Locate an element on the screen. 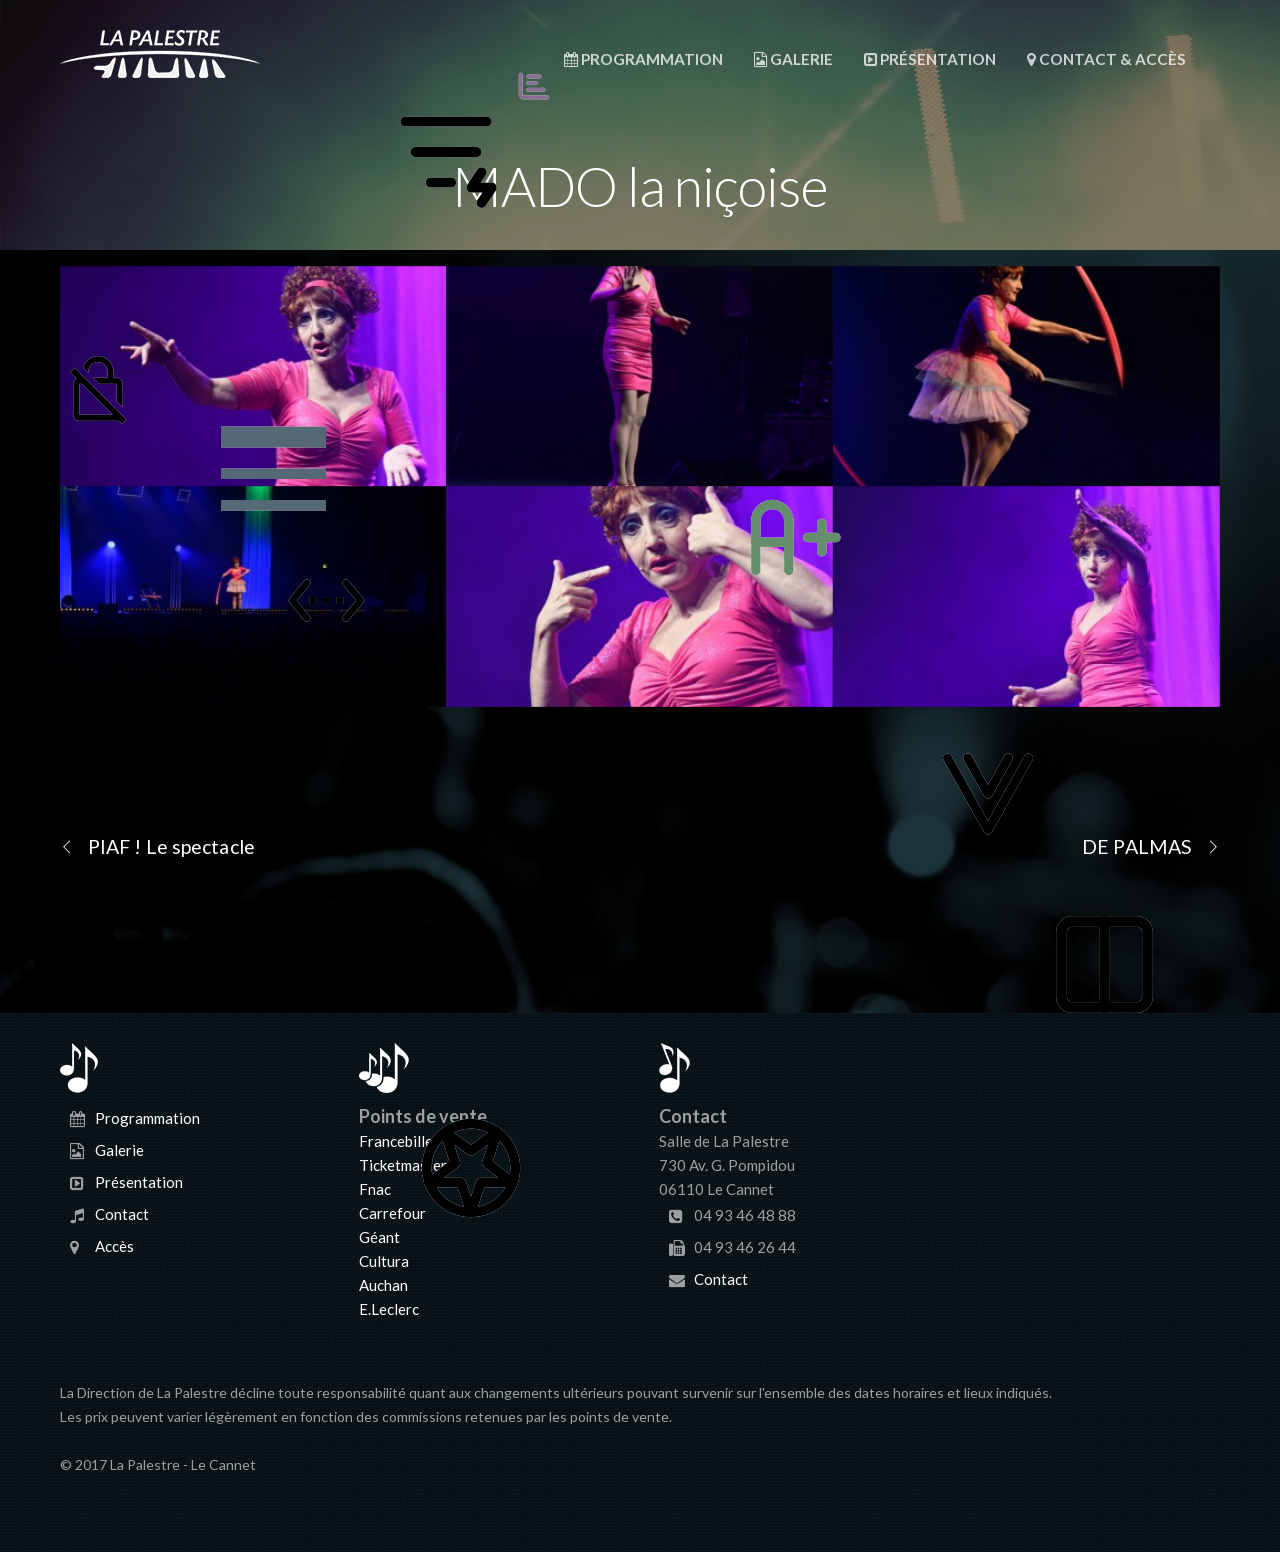  view analytics or statistics is located at coordinates (534, 86).